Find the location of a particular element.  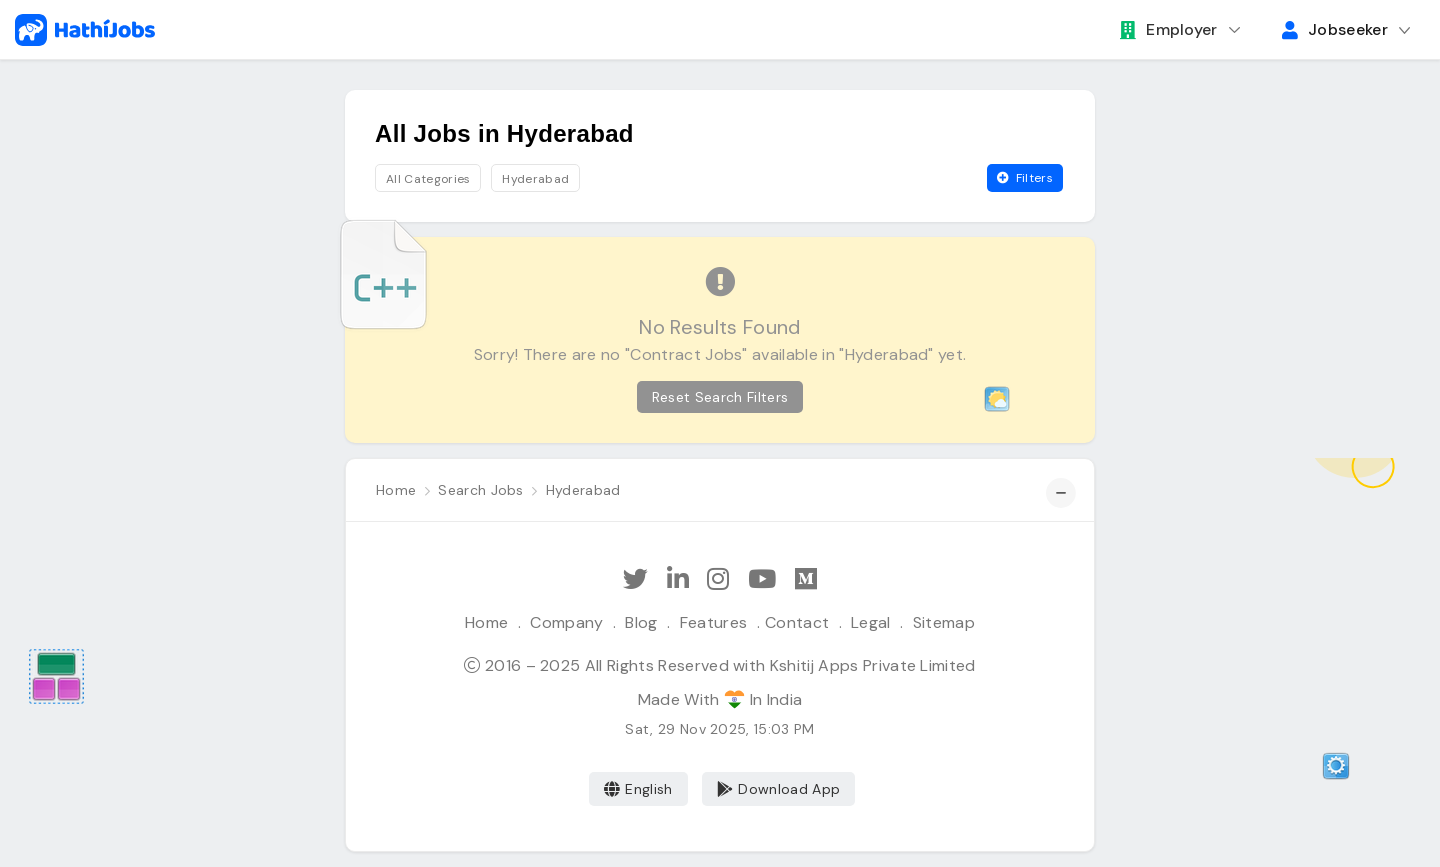

open the weather app is located at coordinates (997, 399).